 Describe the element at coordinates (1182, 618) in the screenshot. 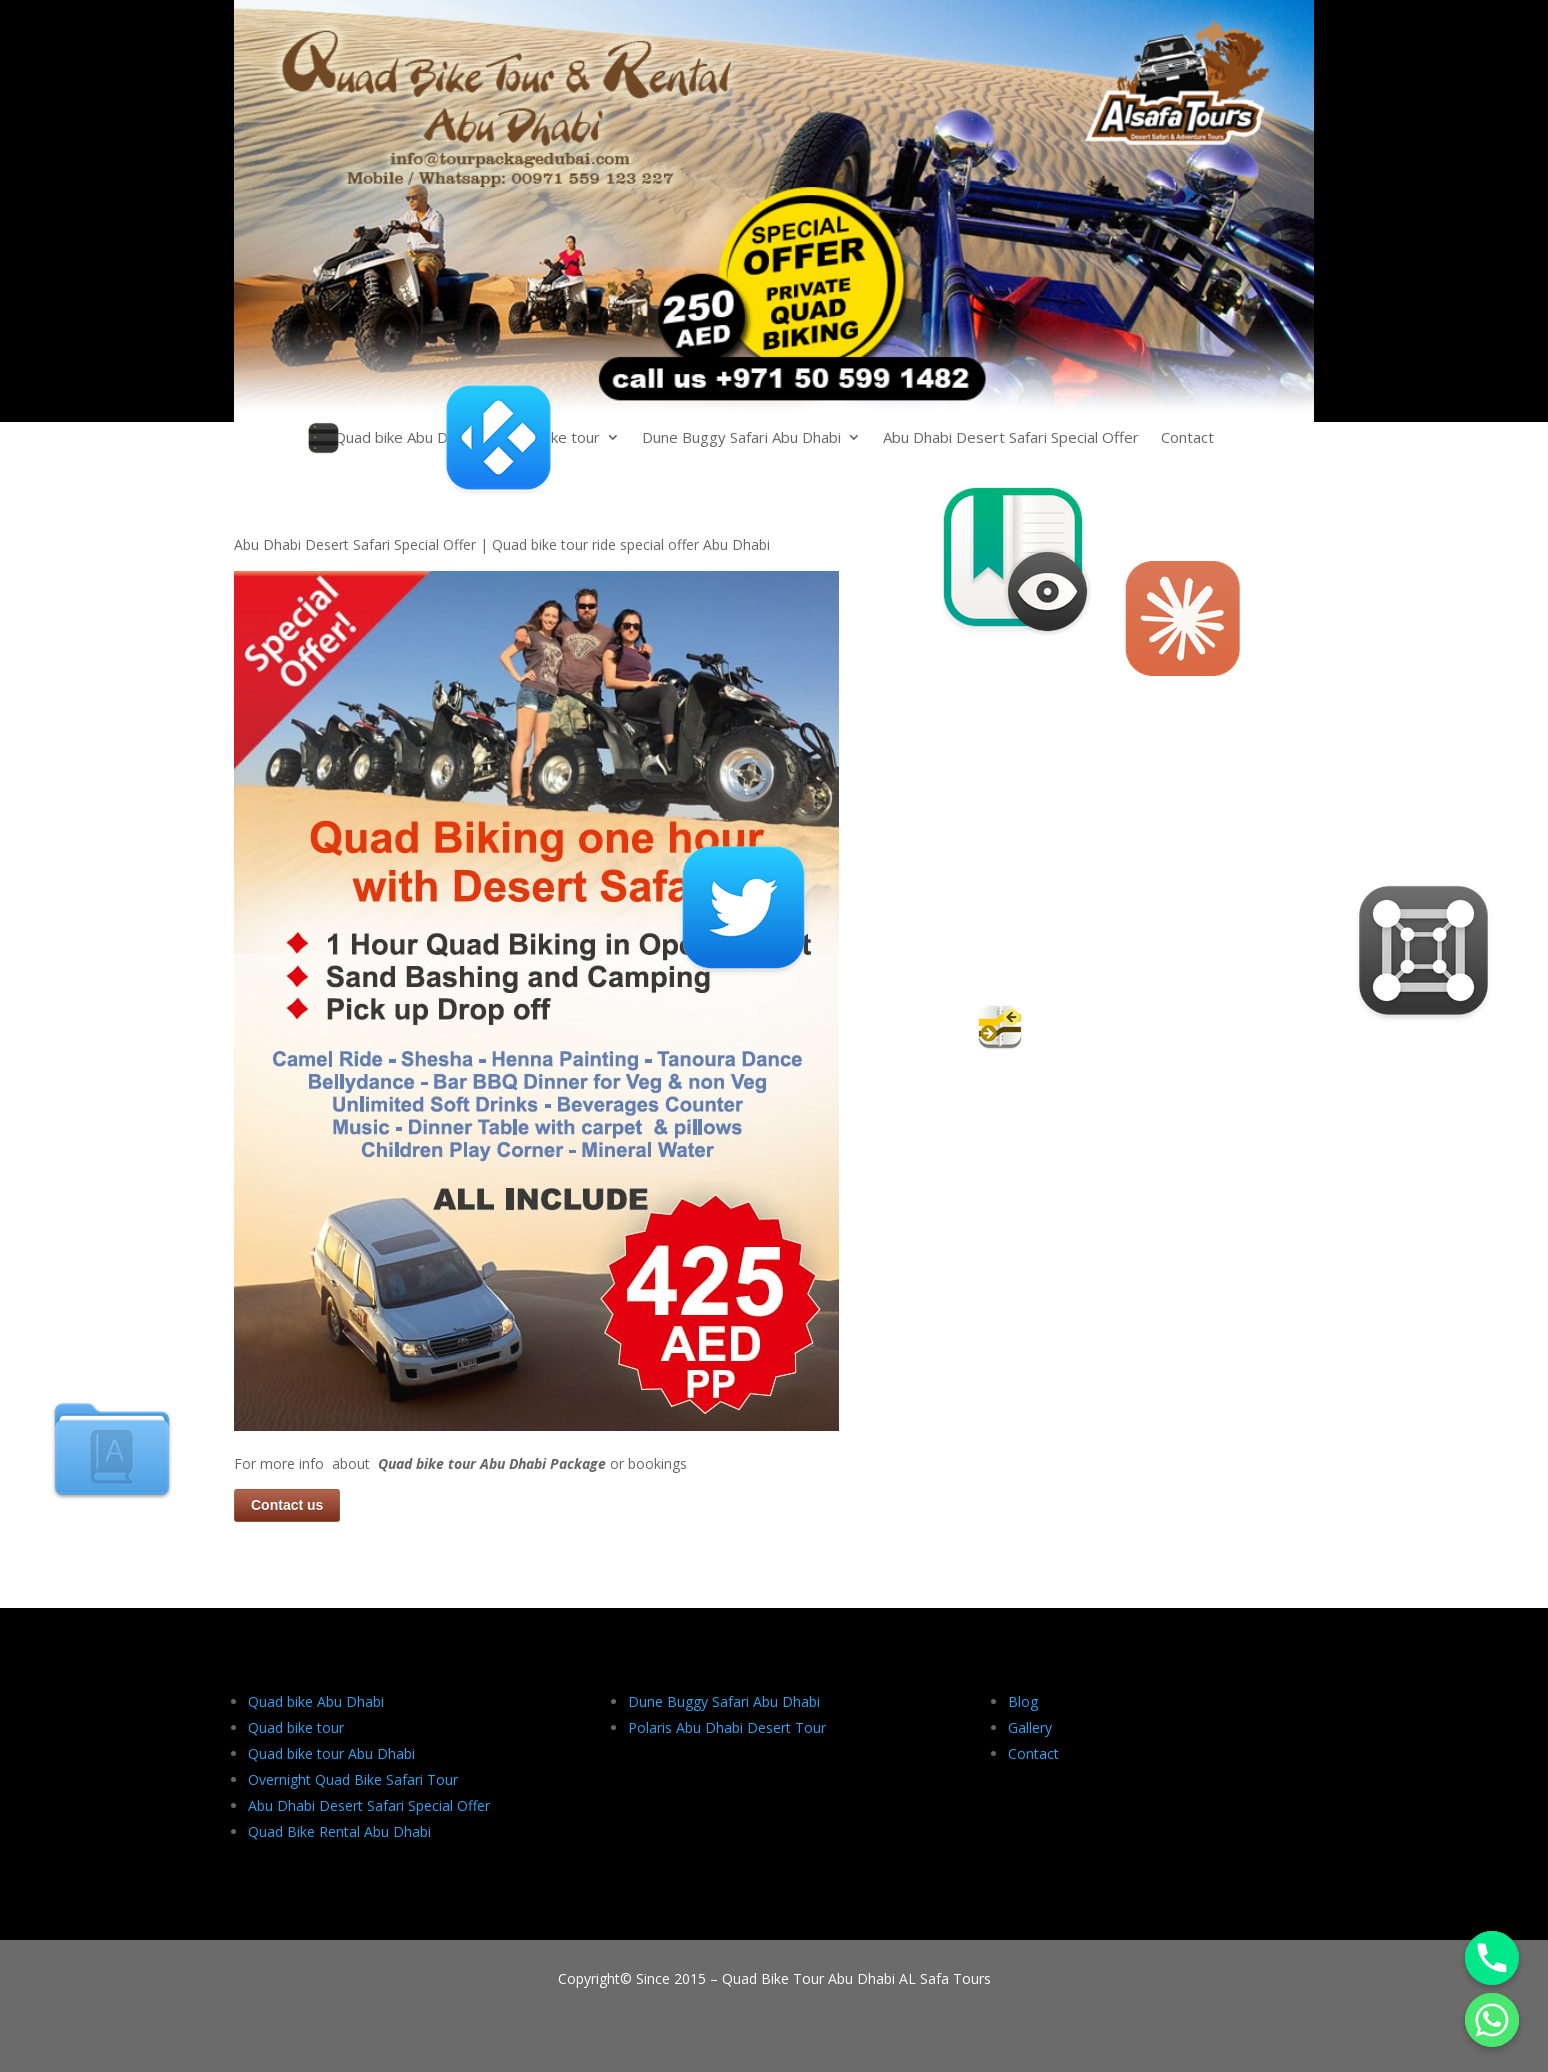

I see `open the Claude AI assistant app` at that location.